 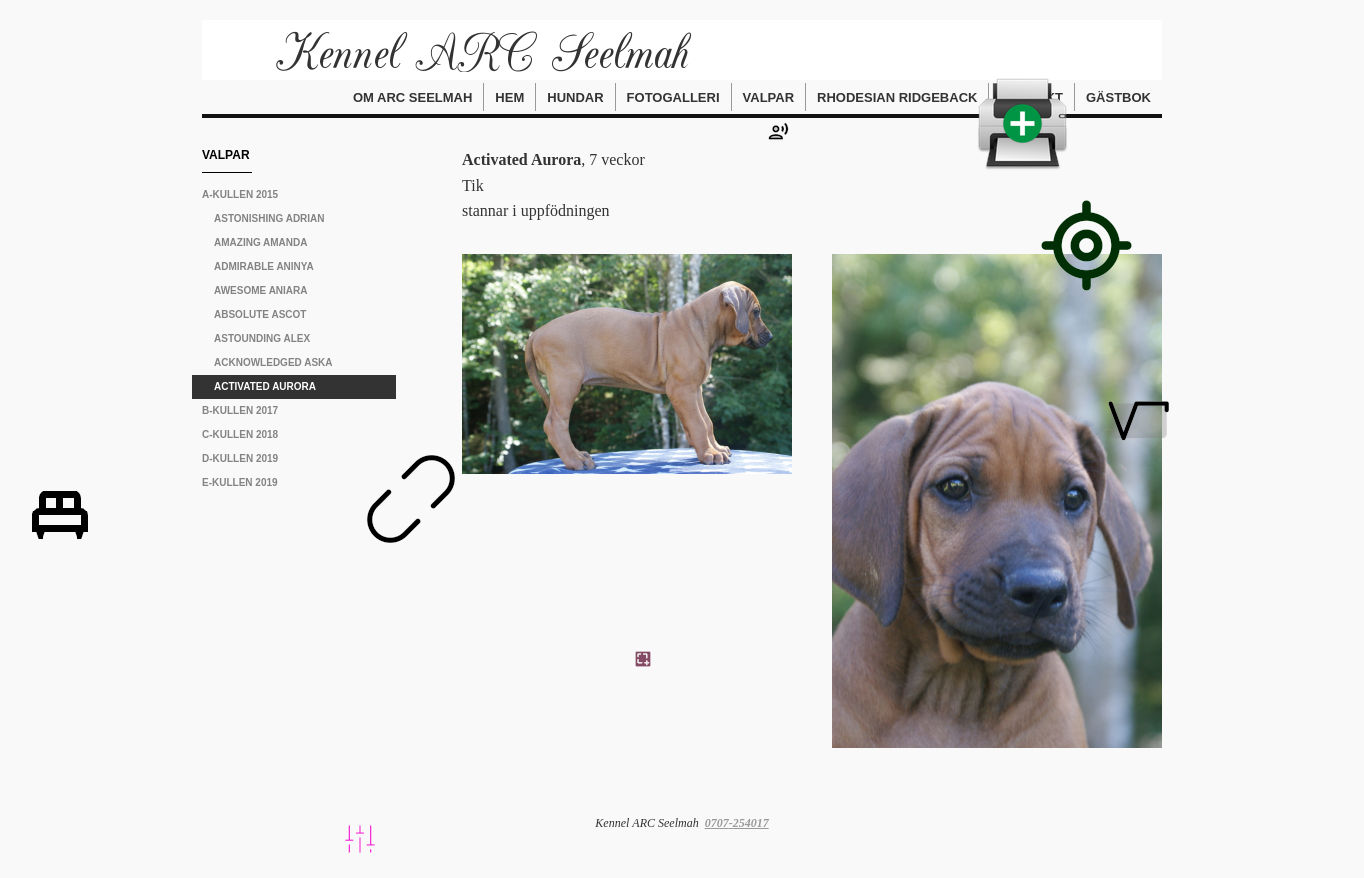 What do you see at coordinates (1086, 245) in the screenshot?
I see `center map on current location` at bounding box center [1086, 245].